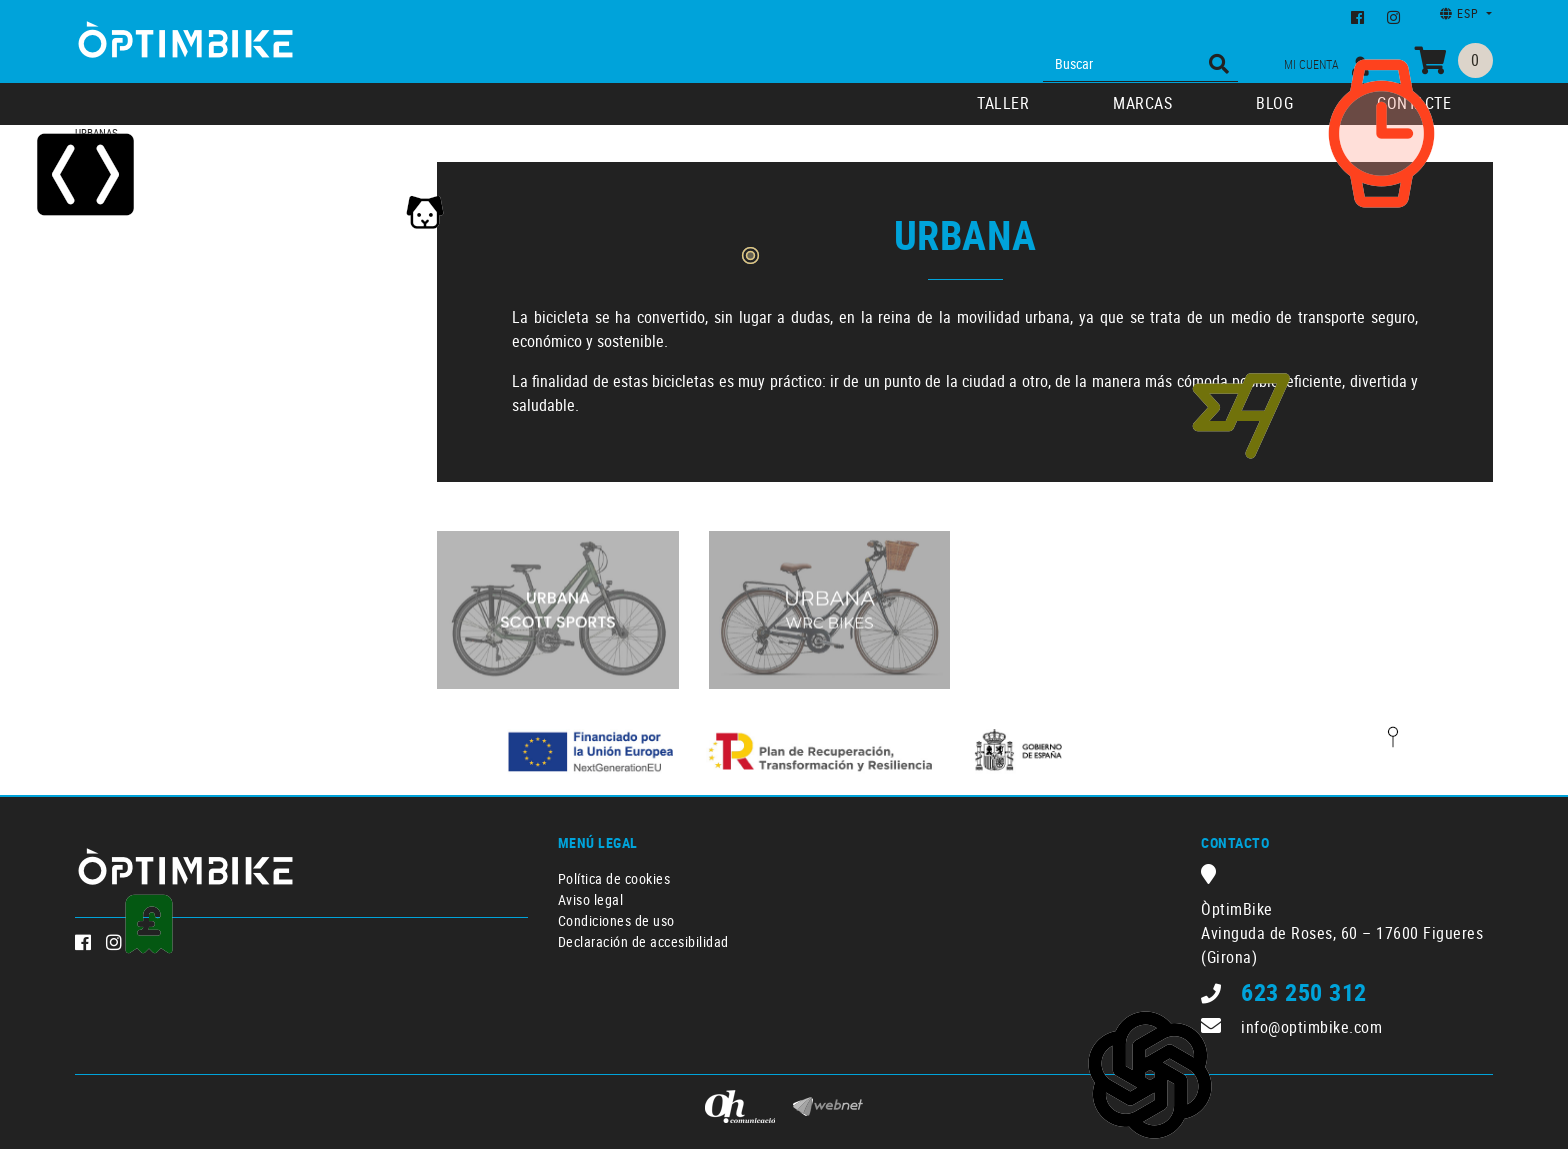 Image resolution: width=1568 pixels, height=1149 pixels. I want to click on view or edit source code, so click(85, 174).